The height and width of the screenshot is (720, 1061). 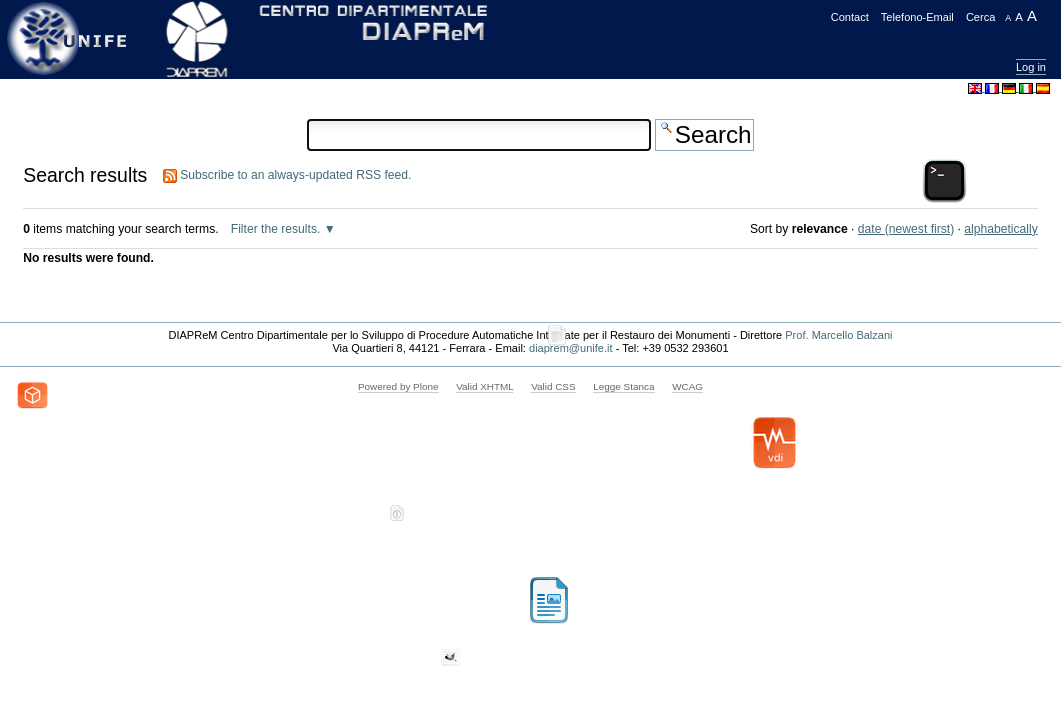 I want to click on open a libreoffice writer document, so click(x=549, y=600).